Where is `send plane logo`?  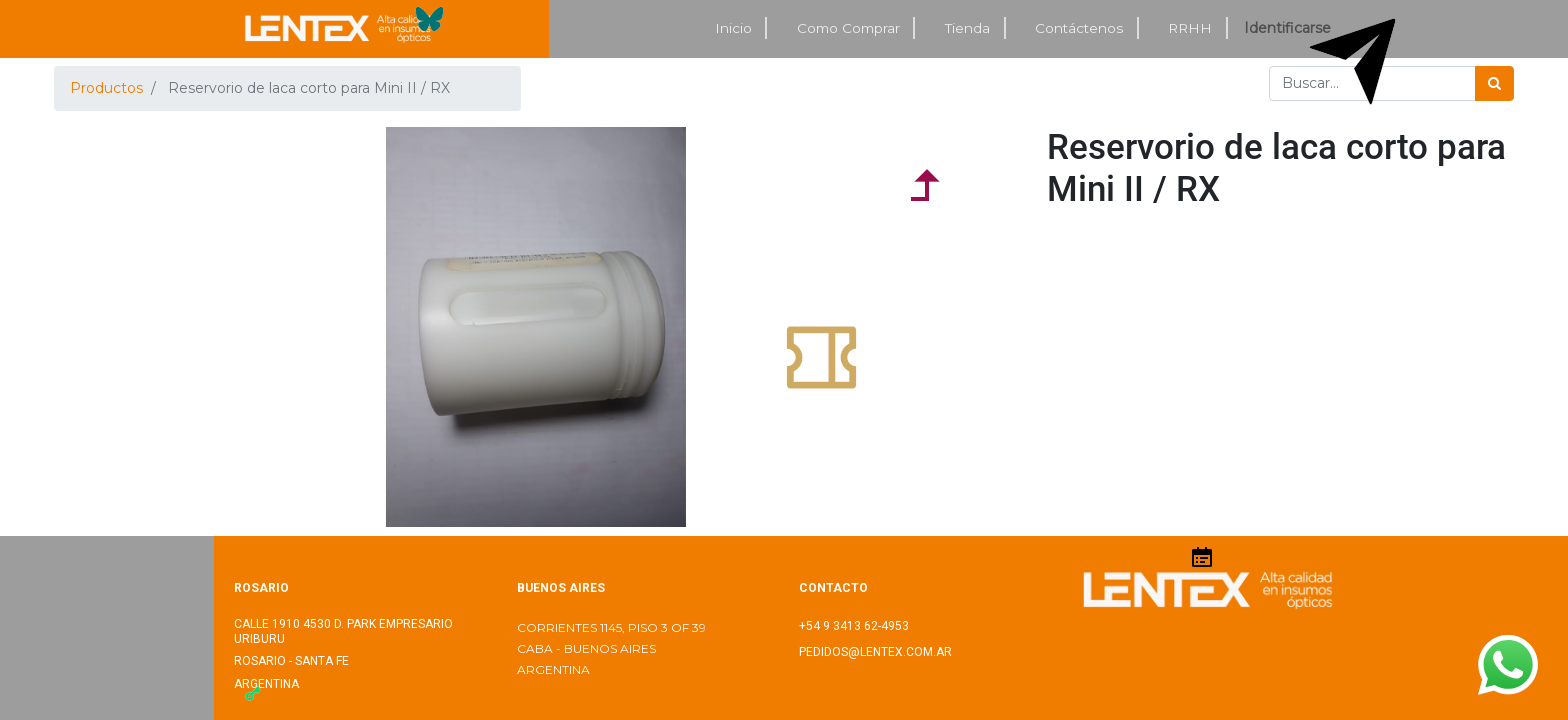
send plane logo is located at coordinates (1354, 60).